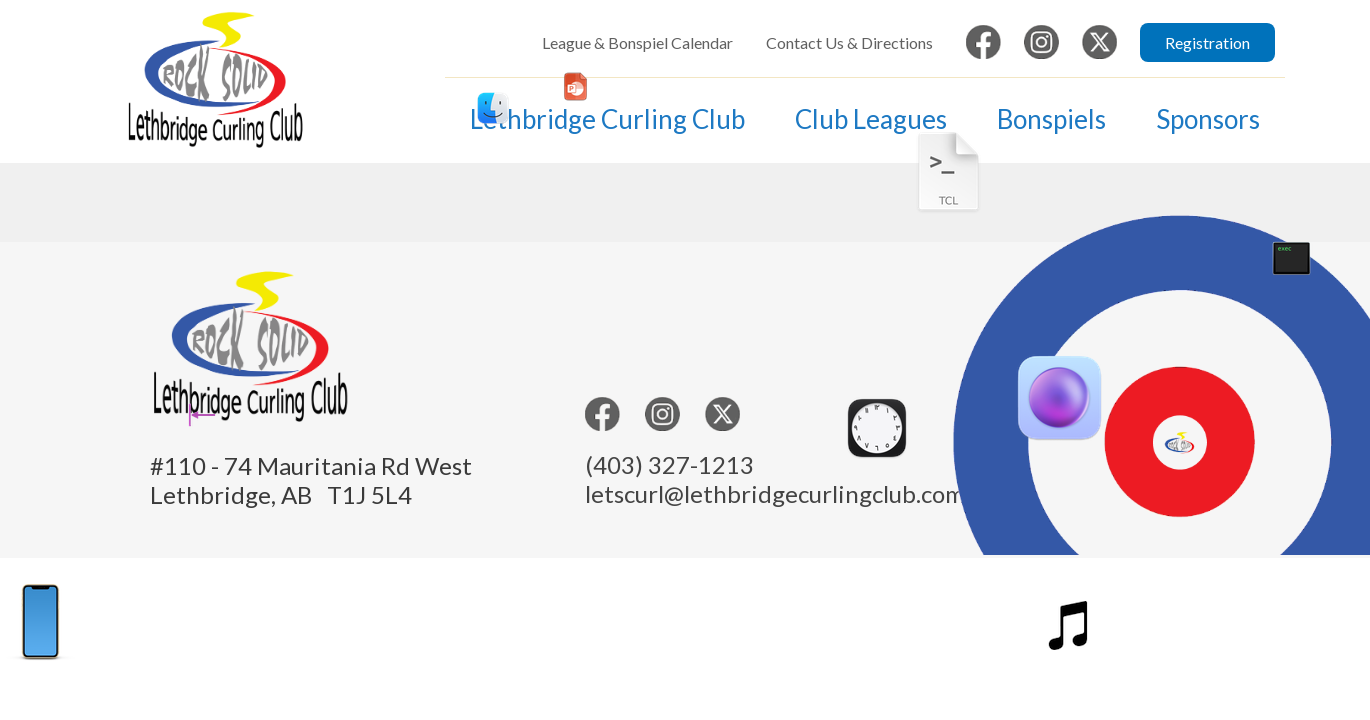 The height and width of the screenshot is (720, 1370). I want to click on open the clock app, so click(877, 428).